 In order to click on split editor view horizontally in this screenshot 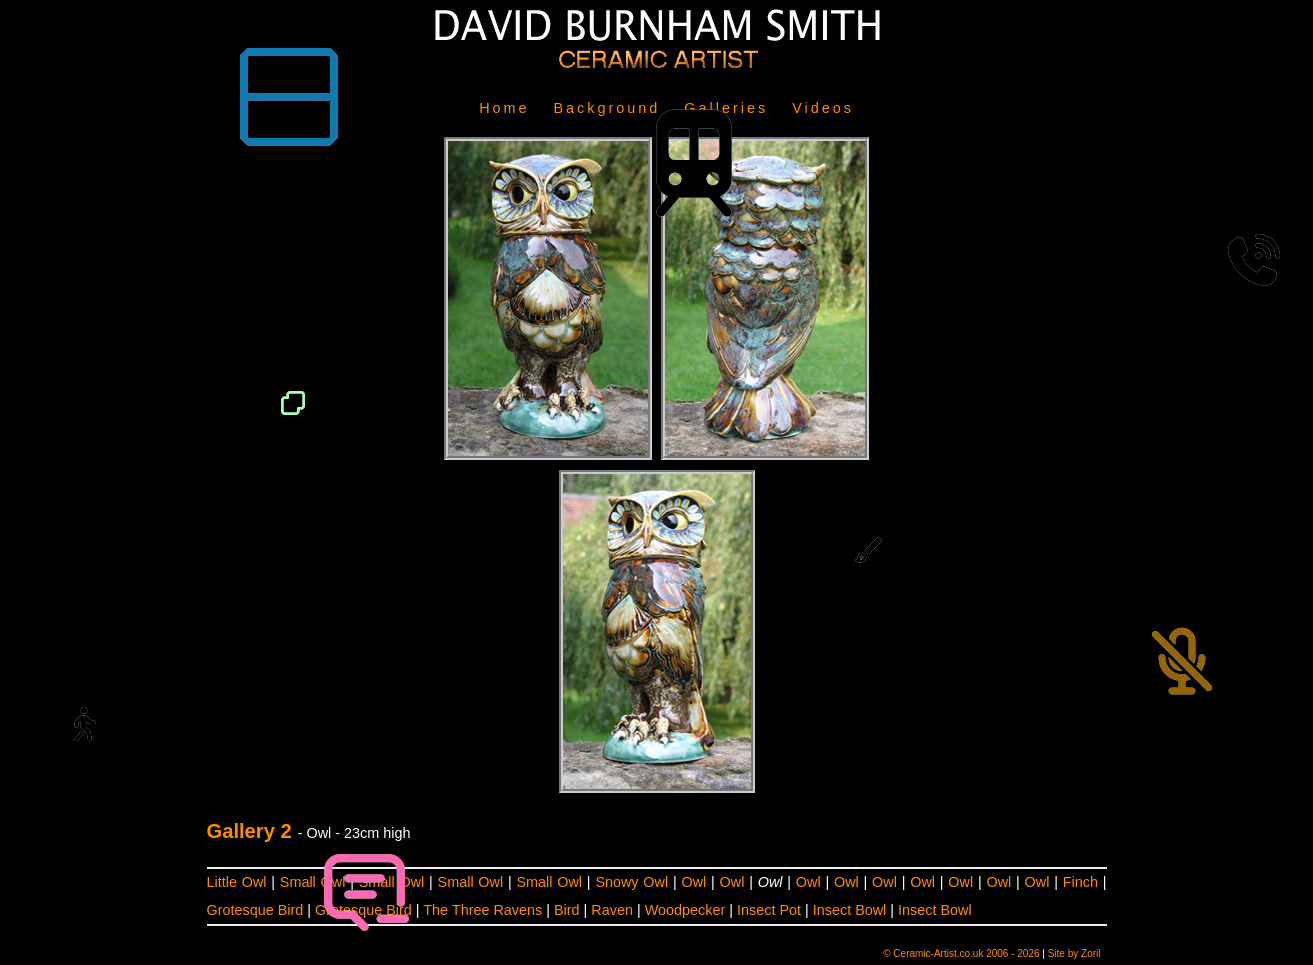, I will do `click(285, 93)`.